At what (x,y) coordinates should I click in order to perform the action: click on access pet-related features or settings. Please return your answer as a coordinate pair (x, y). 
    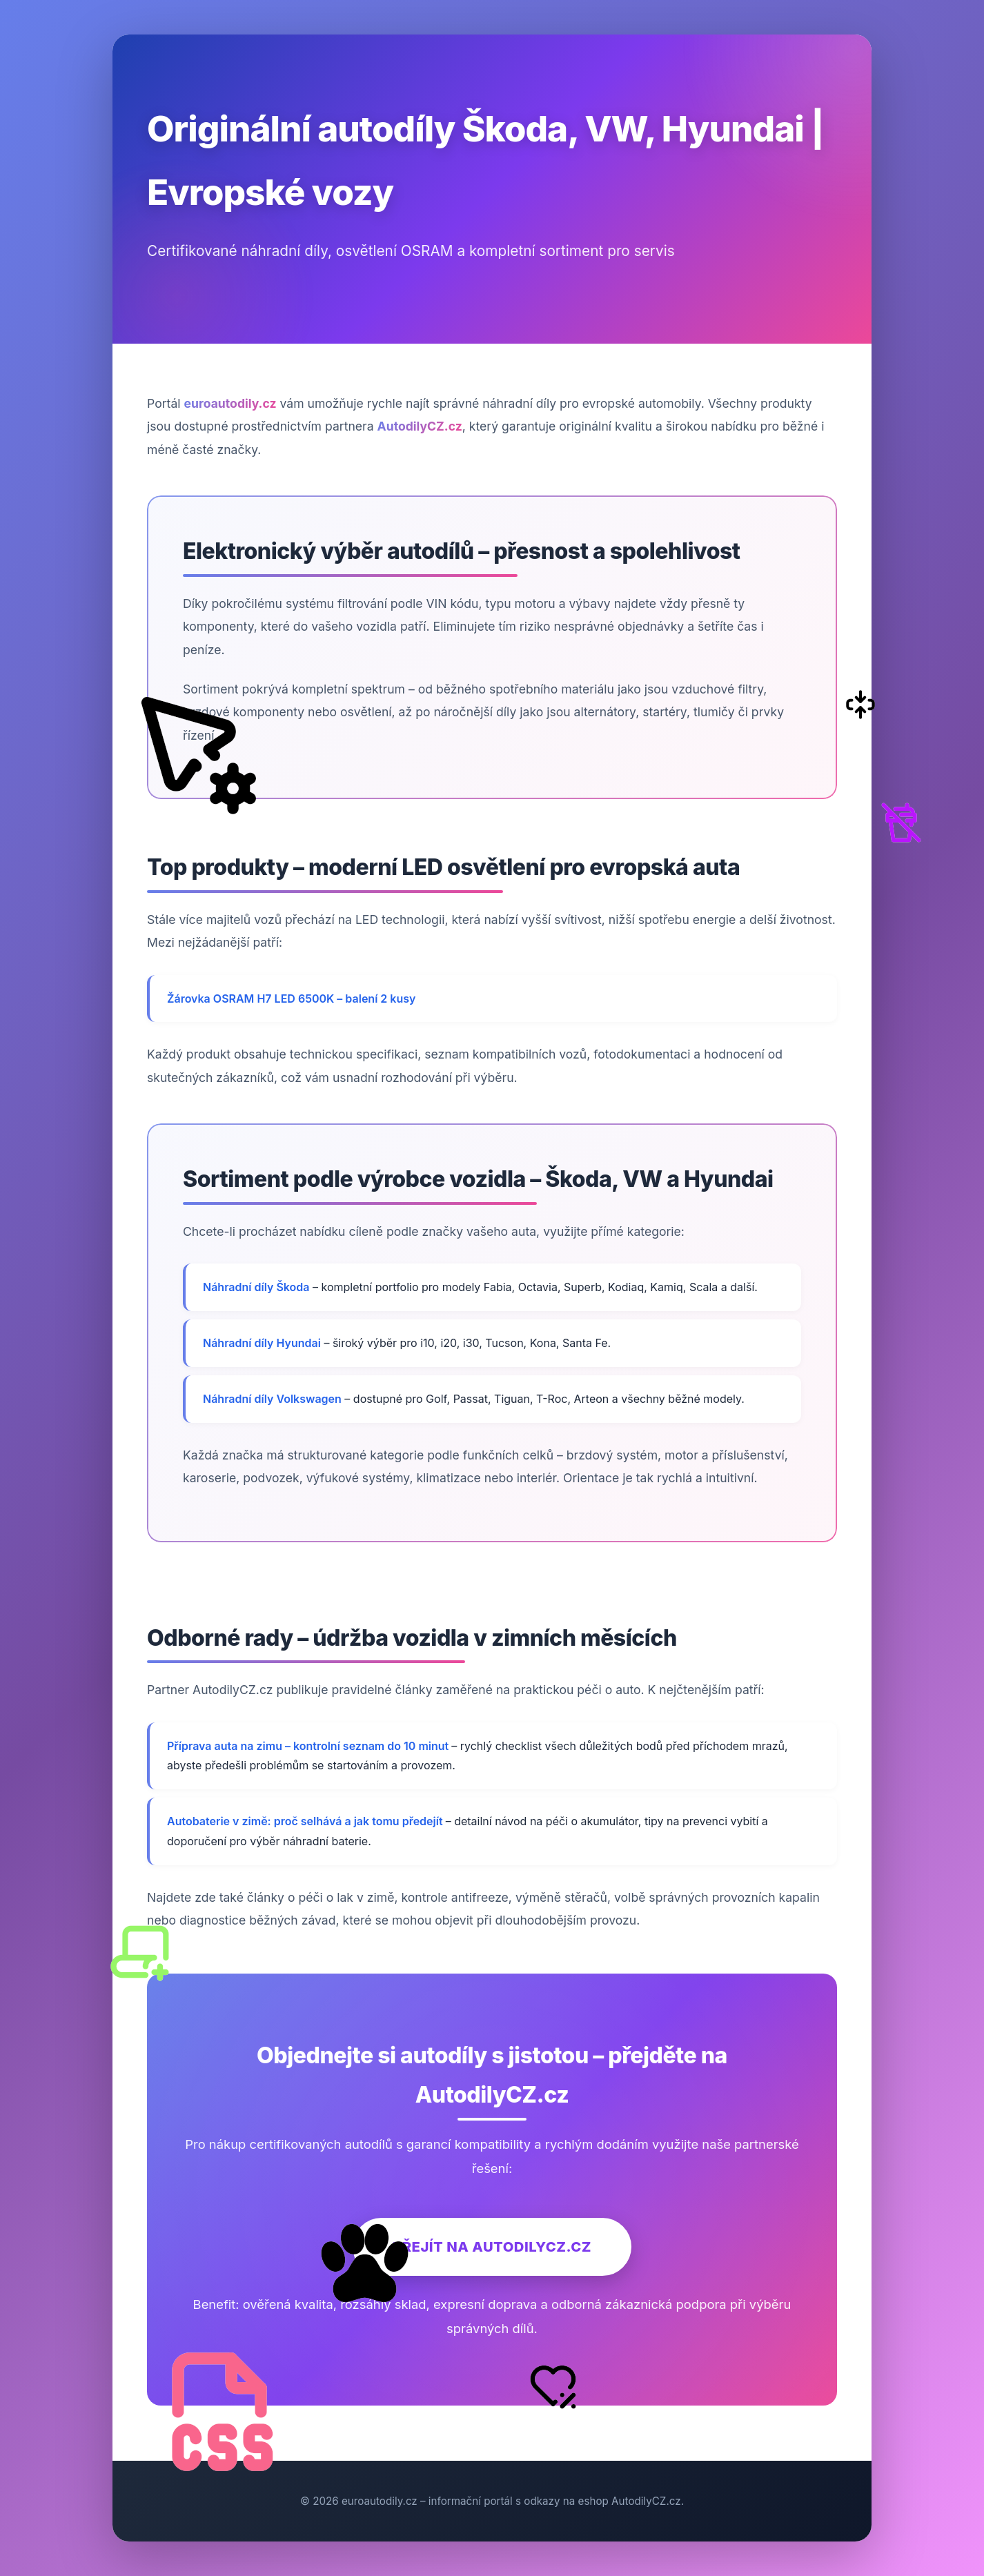
    Looking at the image, I should click on (364, 2263).